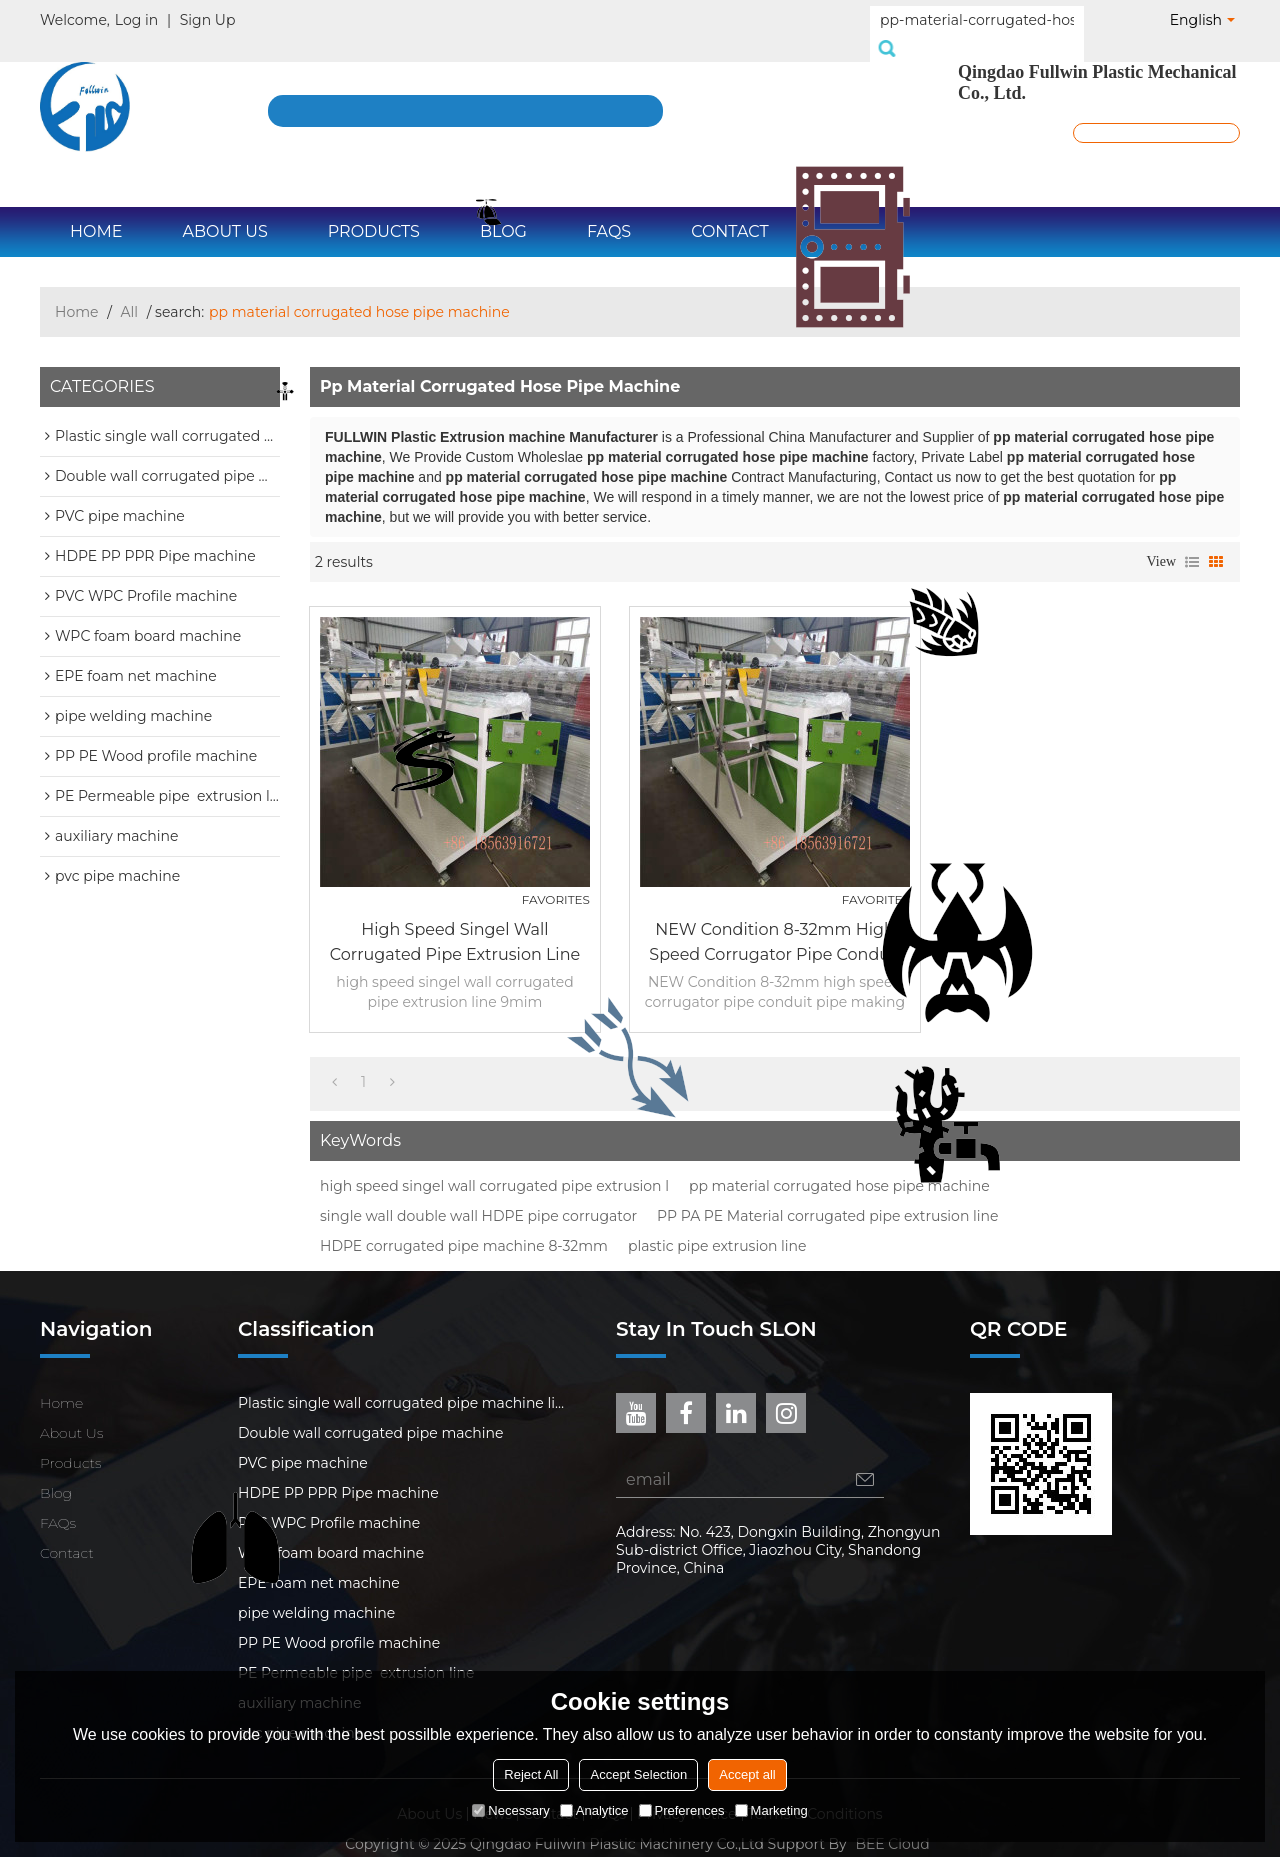  Describe the element at coordinates (423, 760) in the screenshot. I see `eel creature or fish type in a game inventory` at that location.